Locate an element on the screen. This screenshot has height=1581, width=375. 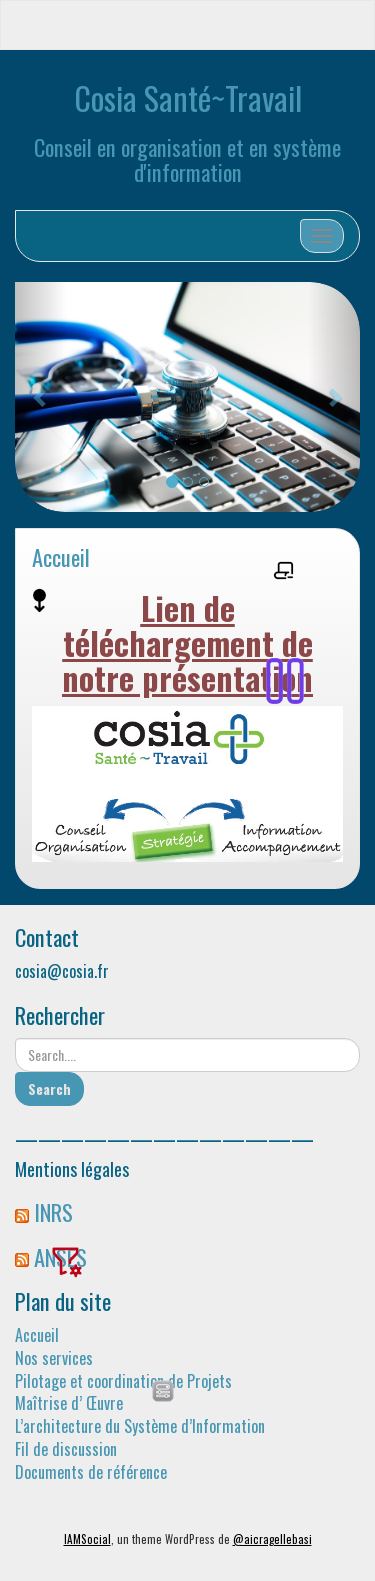
configure filter settings is located at coordinates (65, 1260).